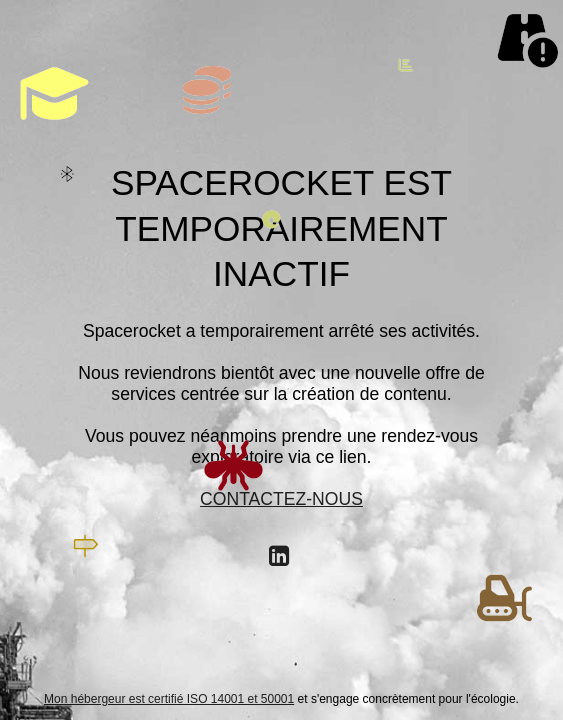 Image resolution: width=563 pixels, height=720 pixels. I want to click on view analytics or statistics, so click(406, 65).